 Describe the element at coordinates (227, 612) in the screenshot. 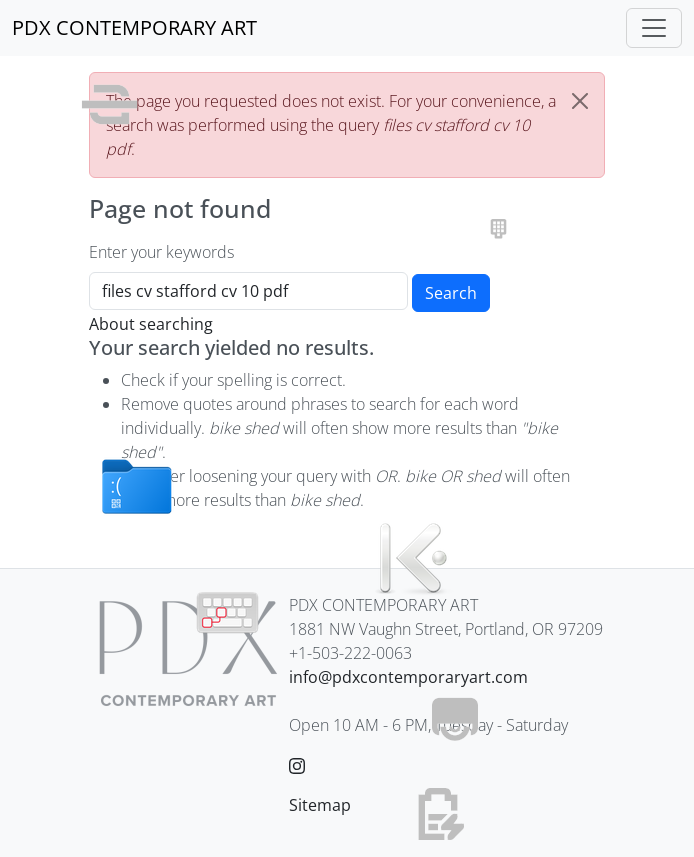

I see `access keyboard shortcut settings` at that location.